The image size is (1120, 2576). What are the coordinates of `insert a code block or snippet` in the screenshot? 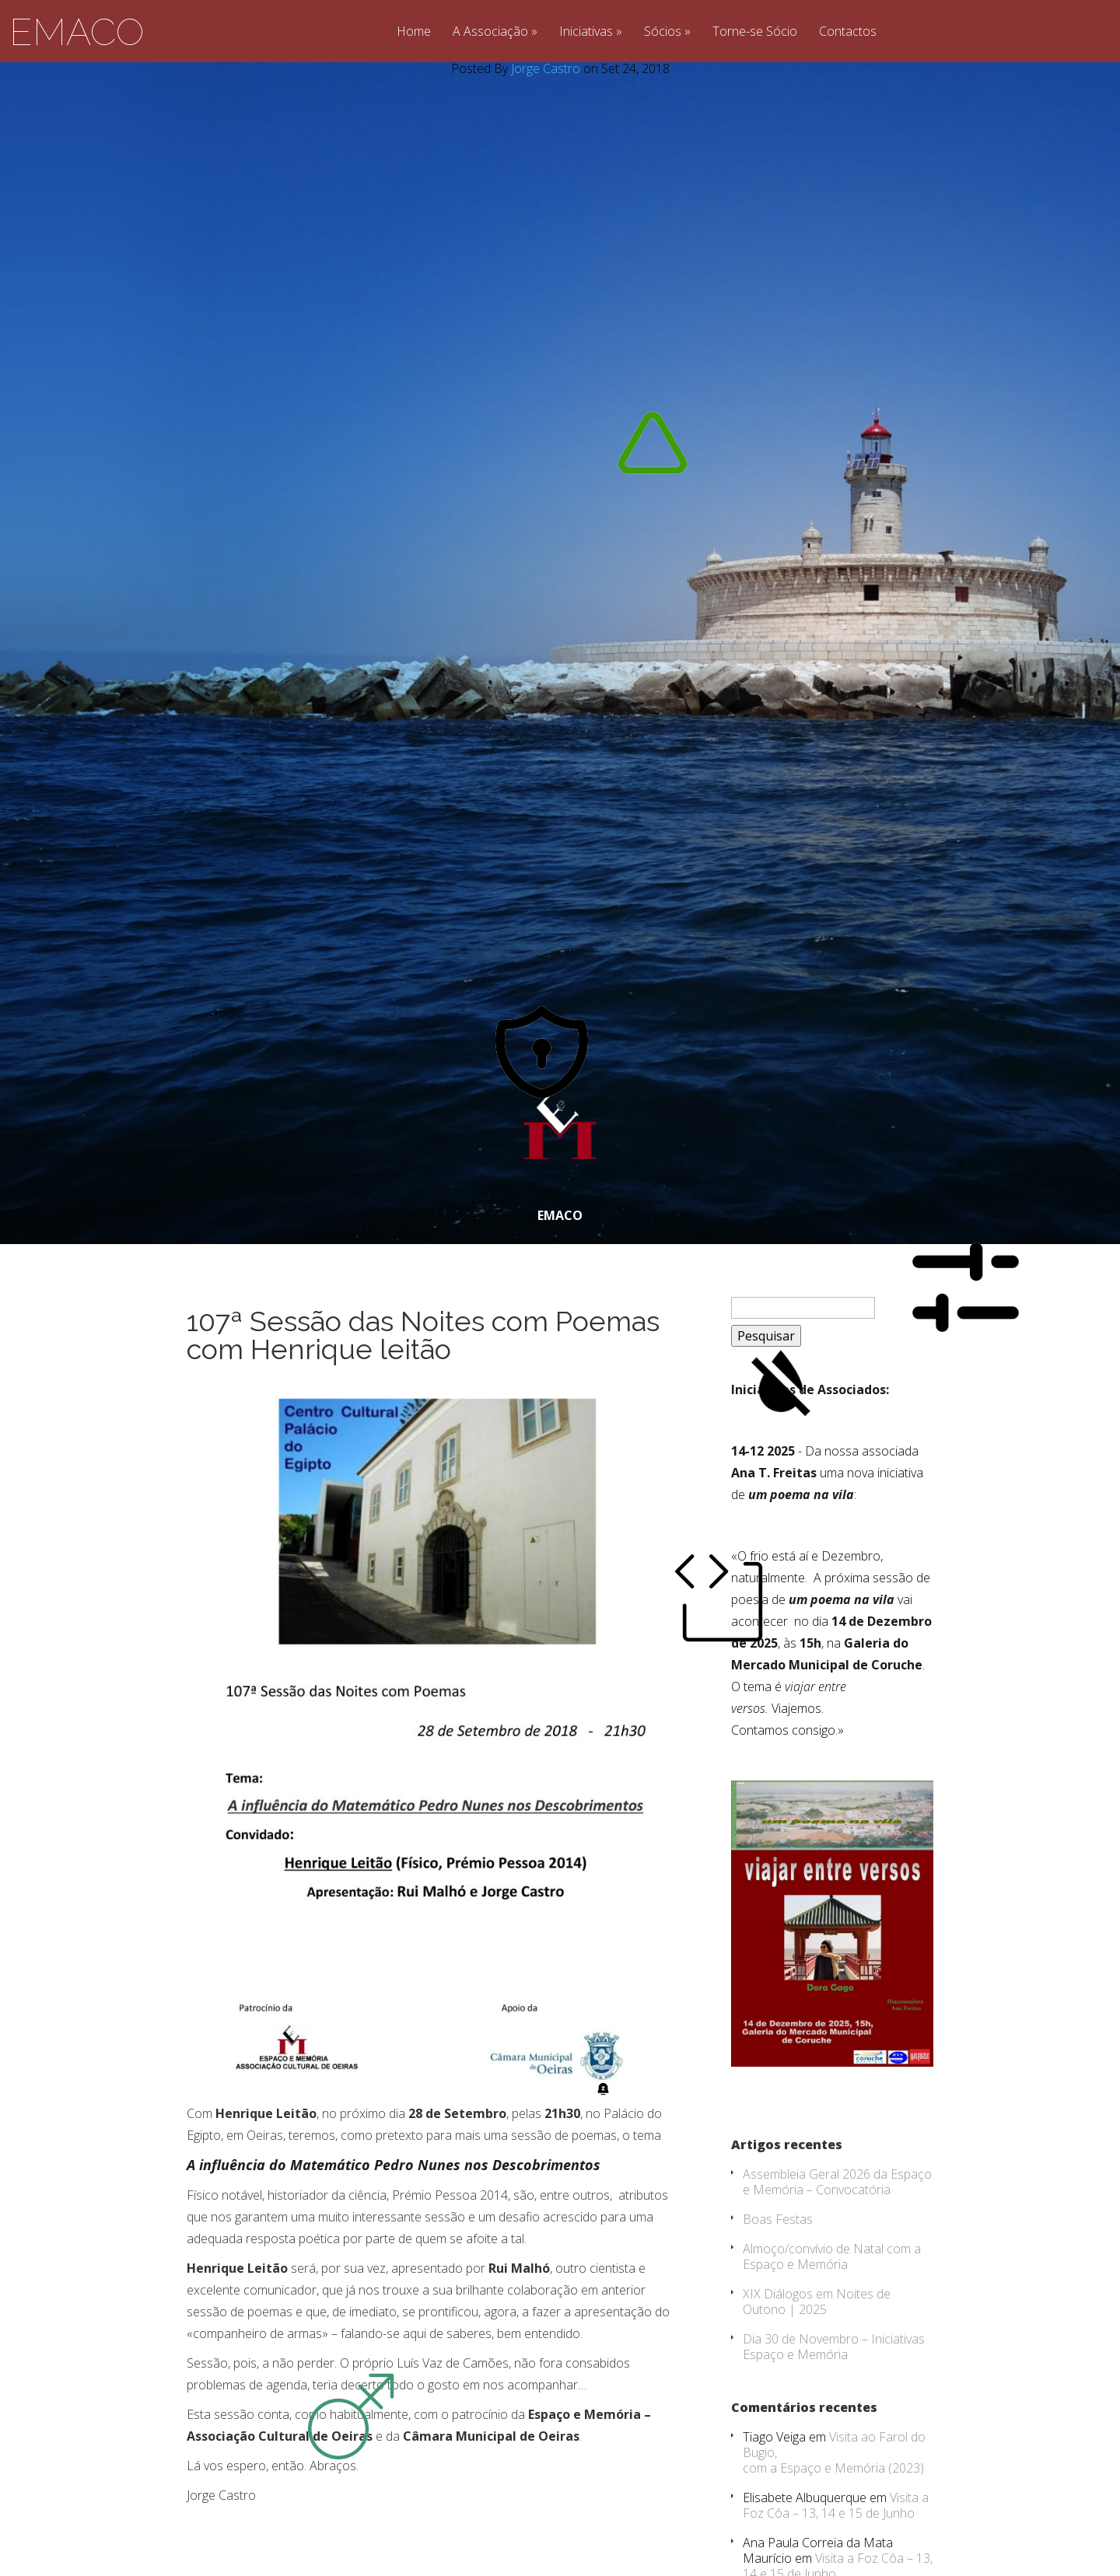 It's located at (723, 1602).